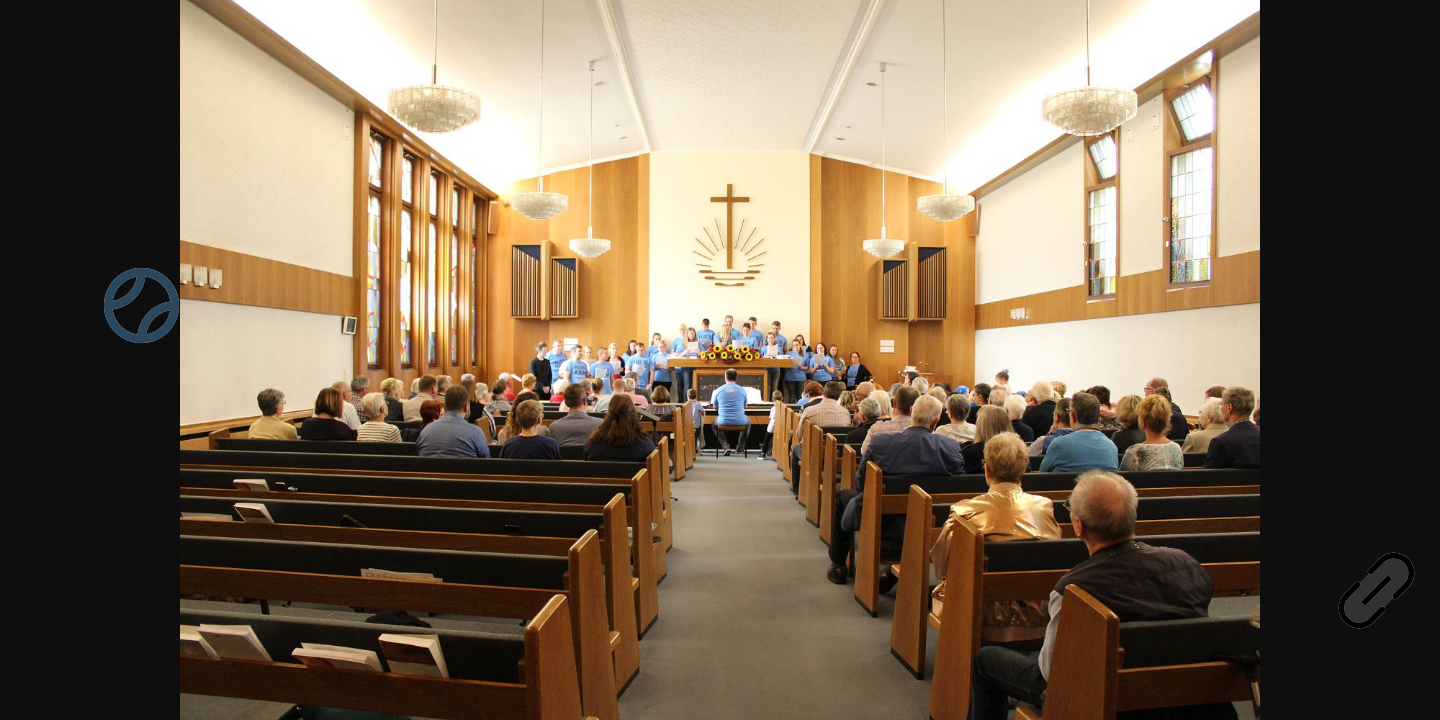 The image size is (1440, 720). What do you see at coordinates (1376, 590) in the screenshot?
I see `copy link to clipboard` at bounding box center [1376, 590].